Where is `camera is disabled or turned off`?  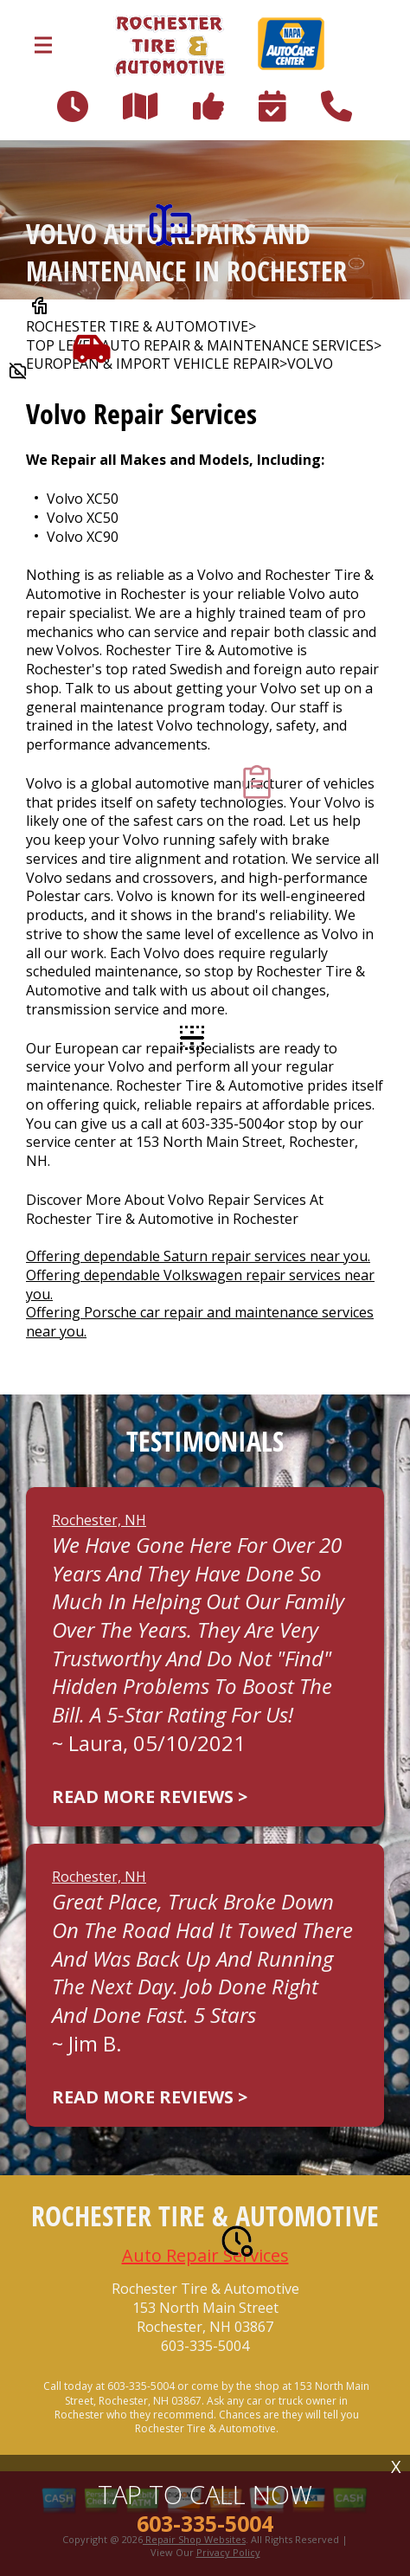 camera is disabled or turned off is located at coordinates (17, 370).